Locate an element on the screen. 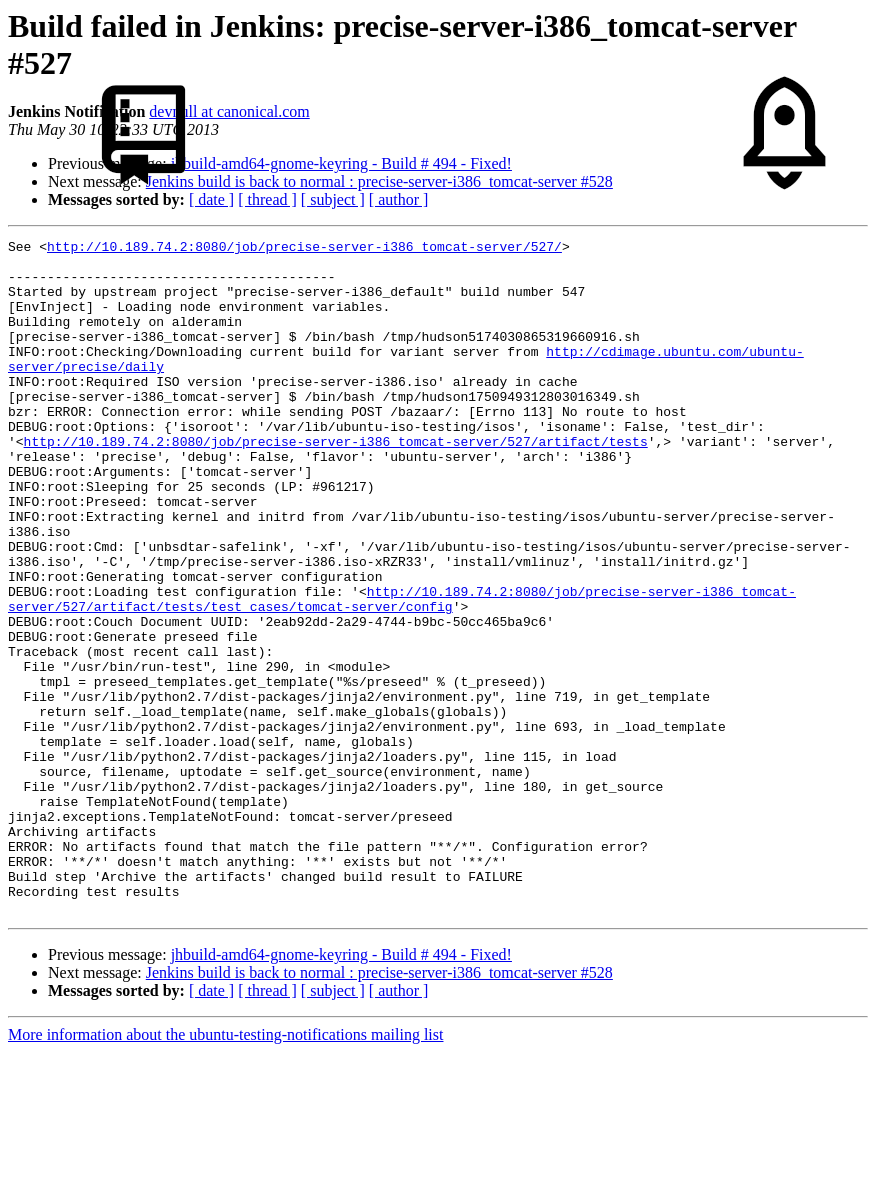  access a git repository is located at coordinates (143, 131).